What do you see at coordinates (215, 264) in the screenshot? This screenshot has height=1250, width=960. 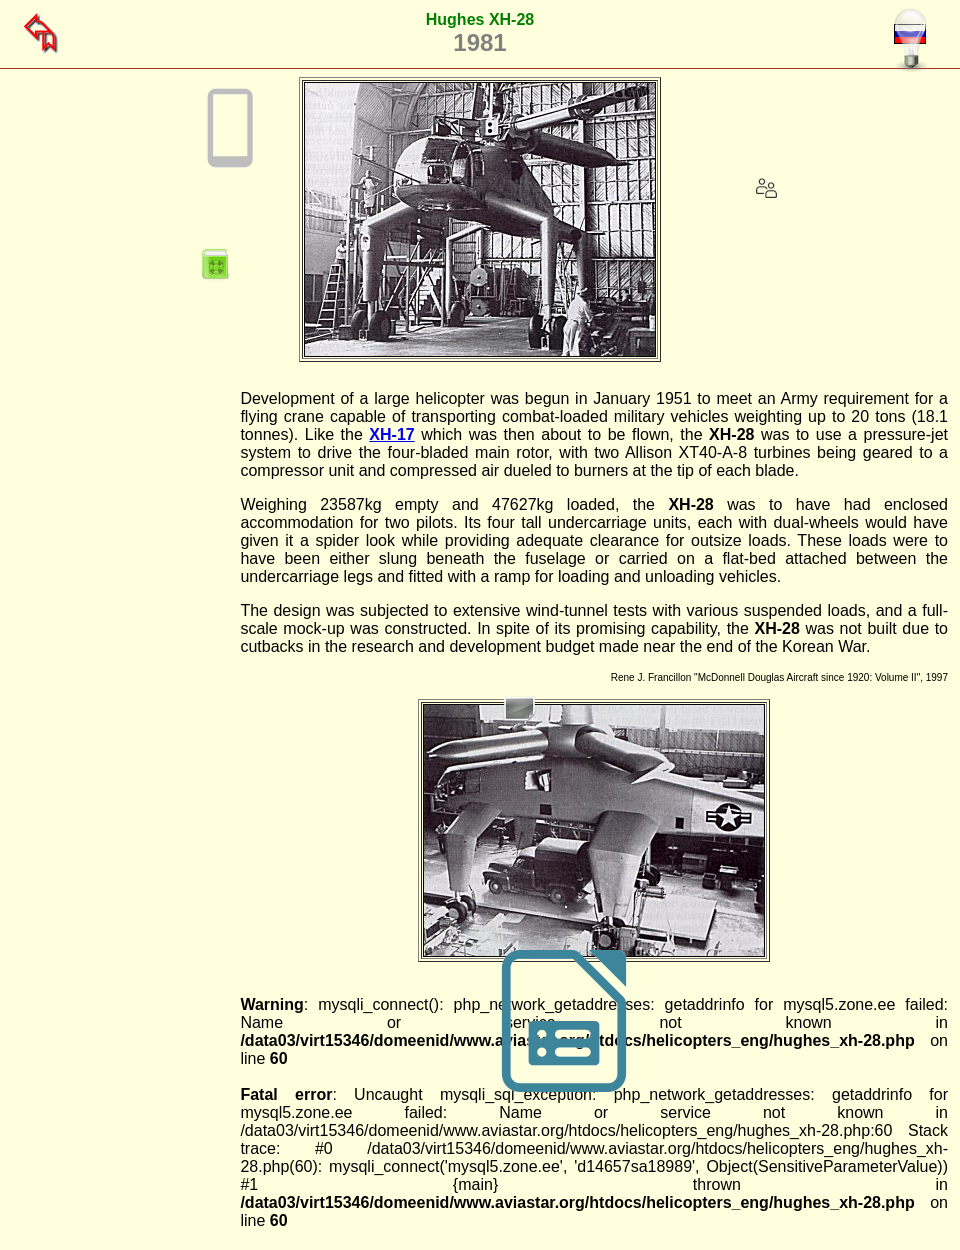 I see `access help documentation or user manual` at bounding box center [215, 264].